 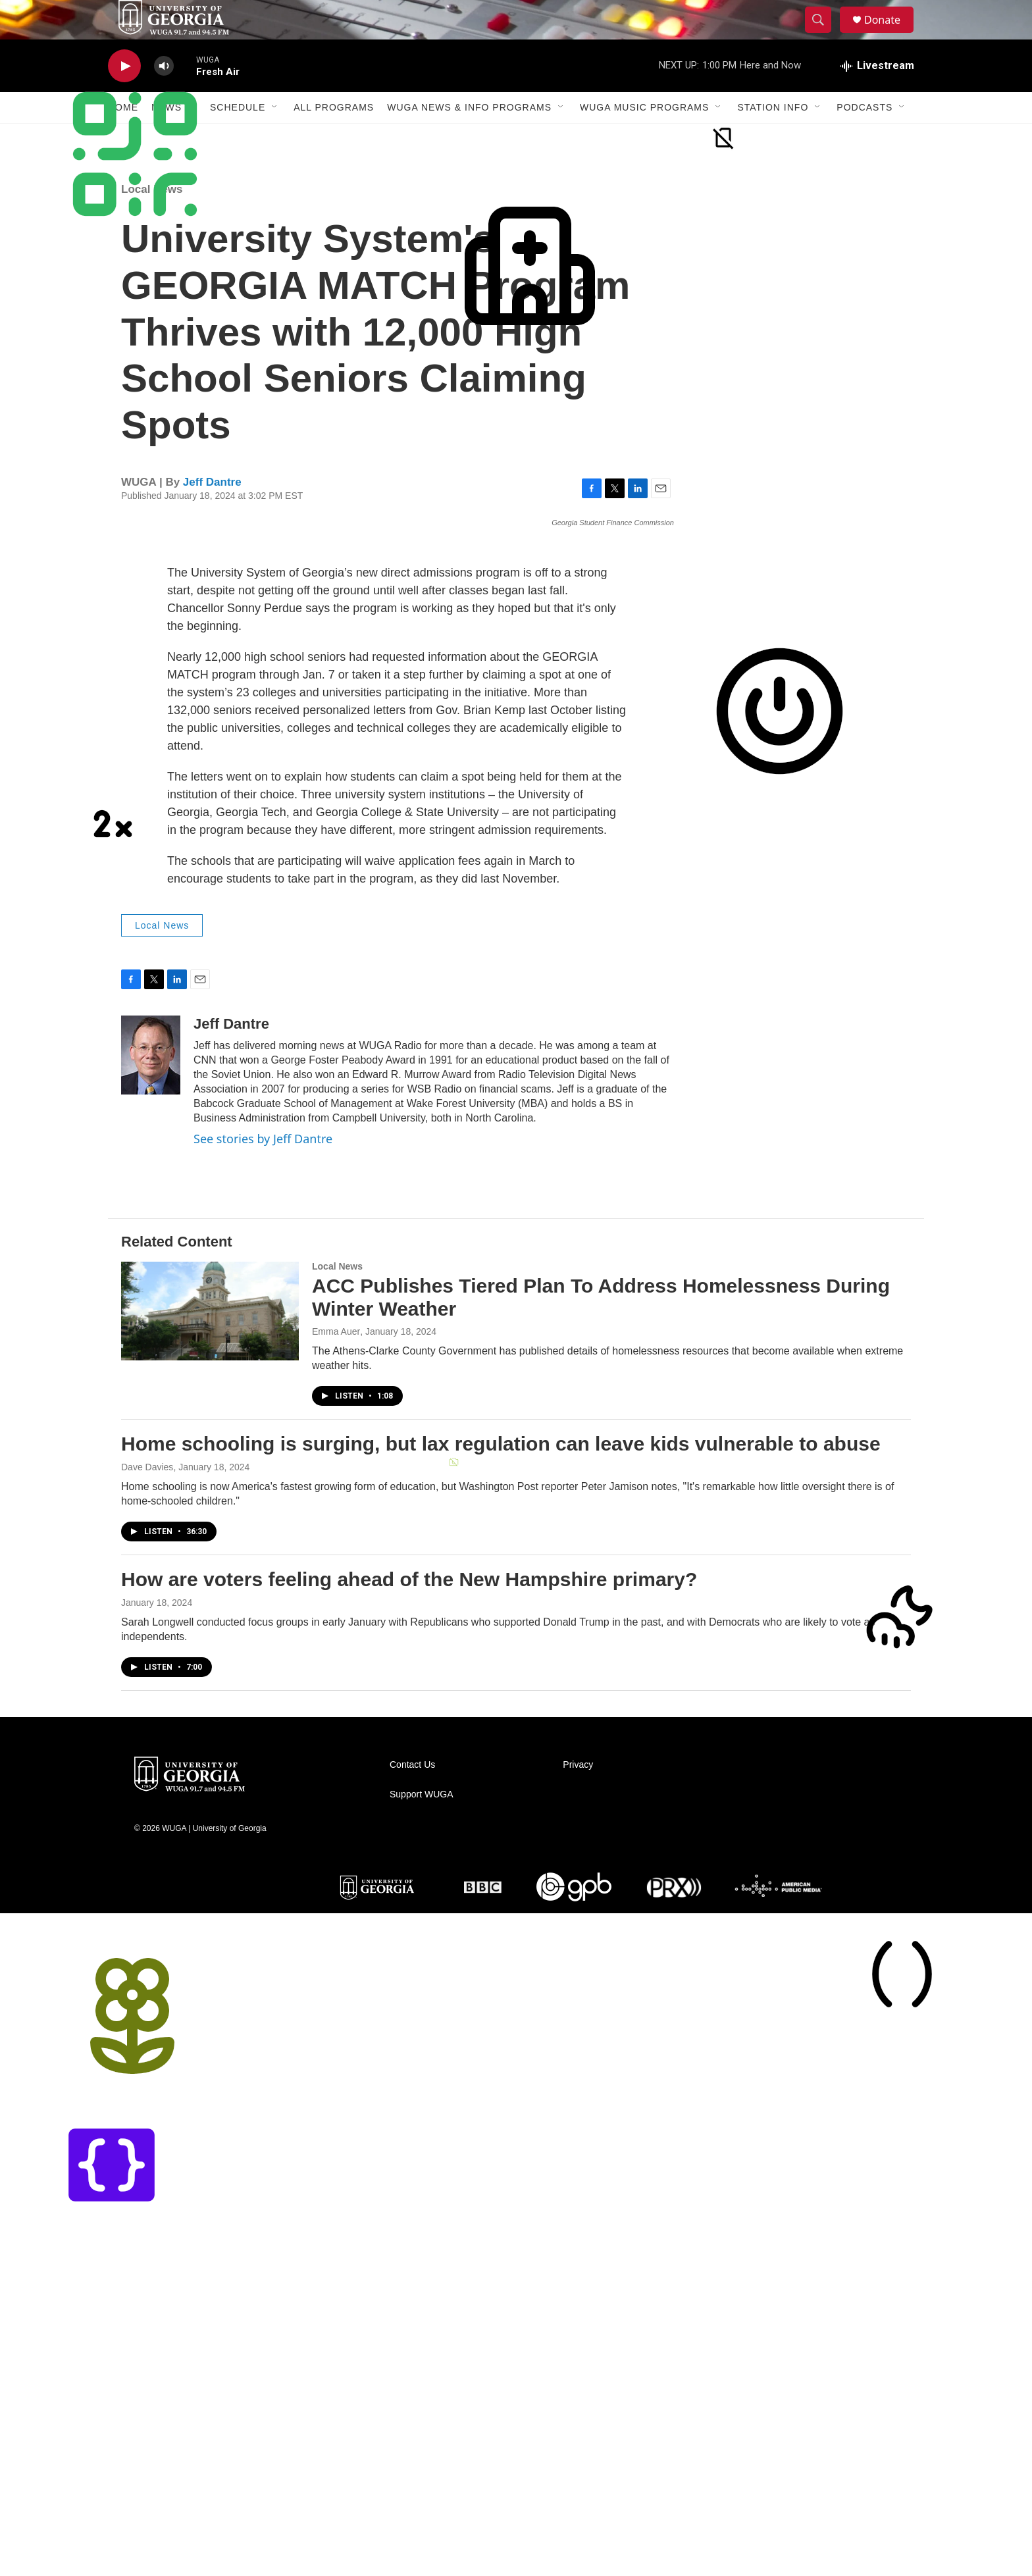 What do you see at coordinates (453, 1462) in the screenshot?
I see `camera is disabled or unavailable` at bounding box center [453, 1462].